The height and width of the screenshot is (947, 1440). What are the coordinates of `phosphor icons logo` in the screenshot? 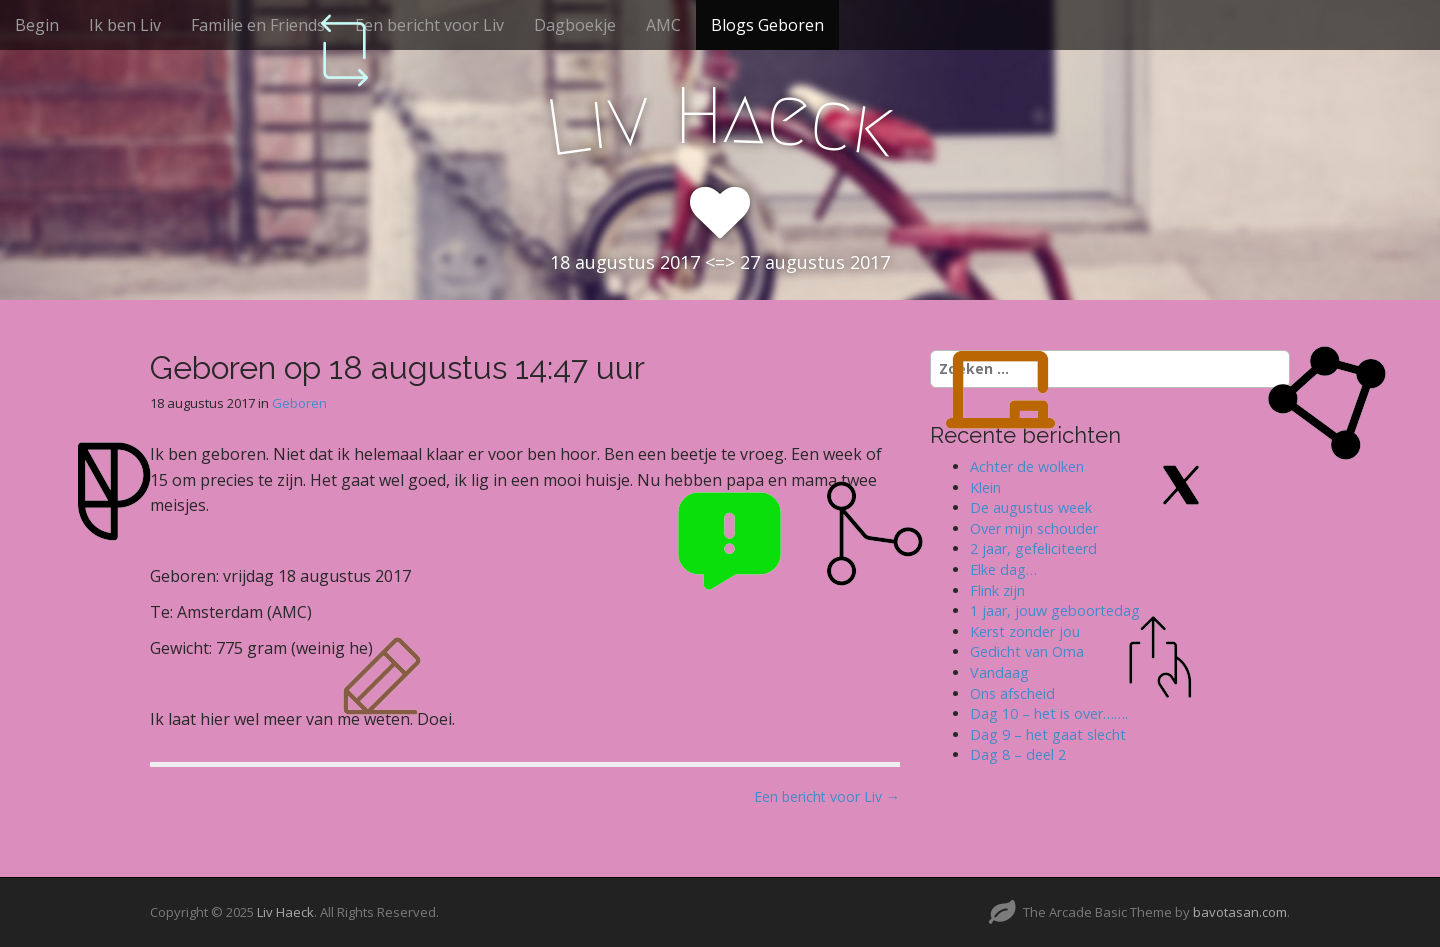 It's located at (107, 486).